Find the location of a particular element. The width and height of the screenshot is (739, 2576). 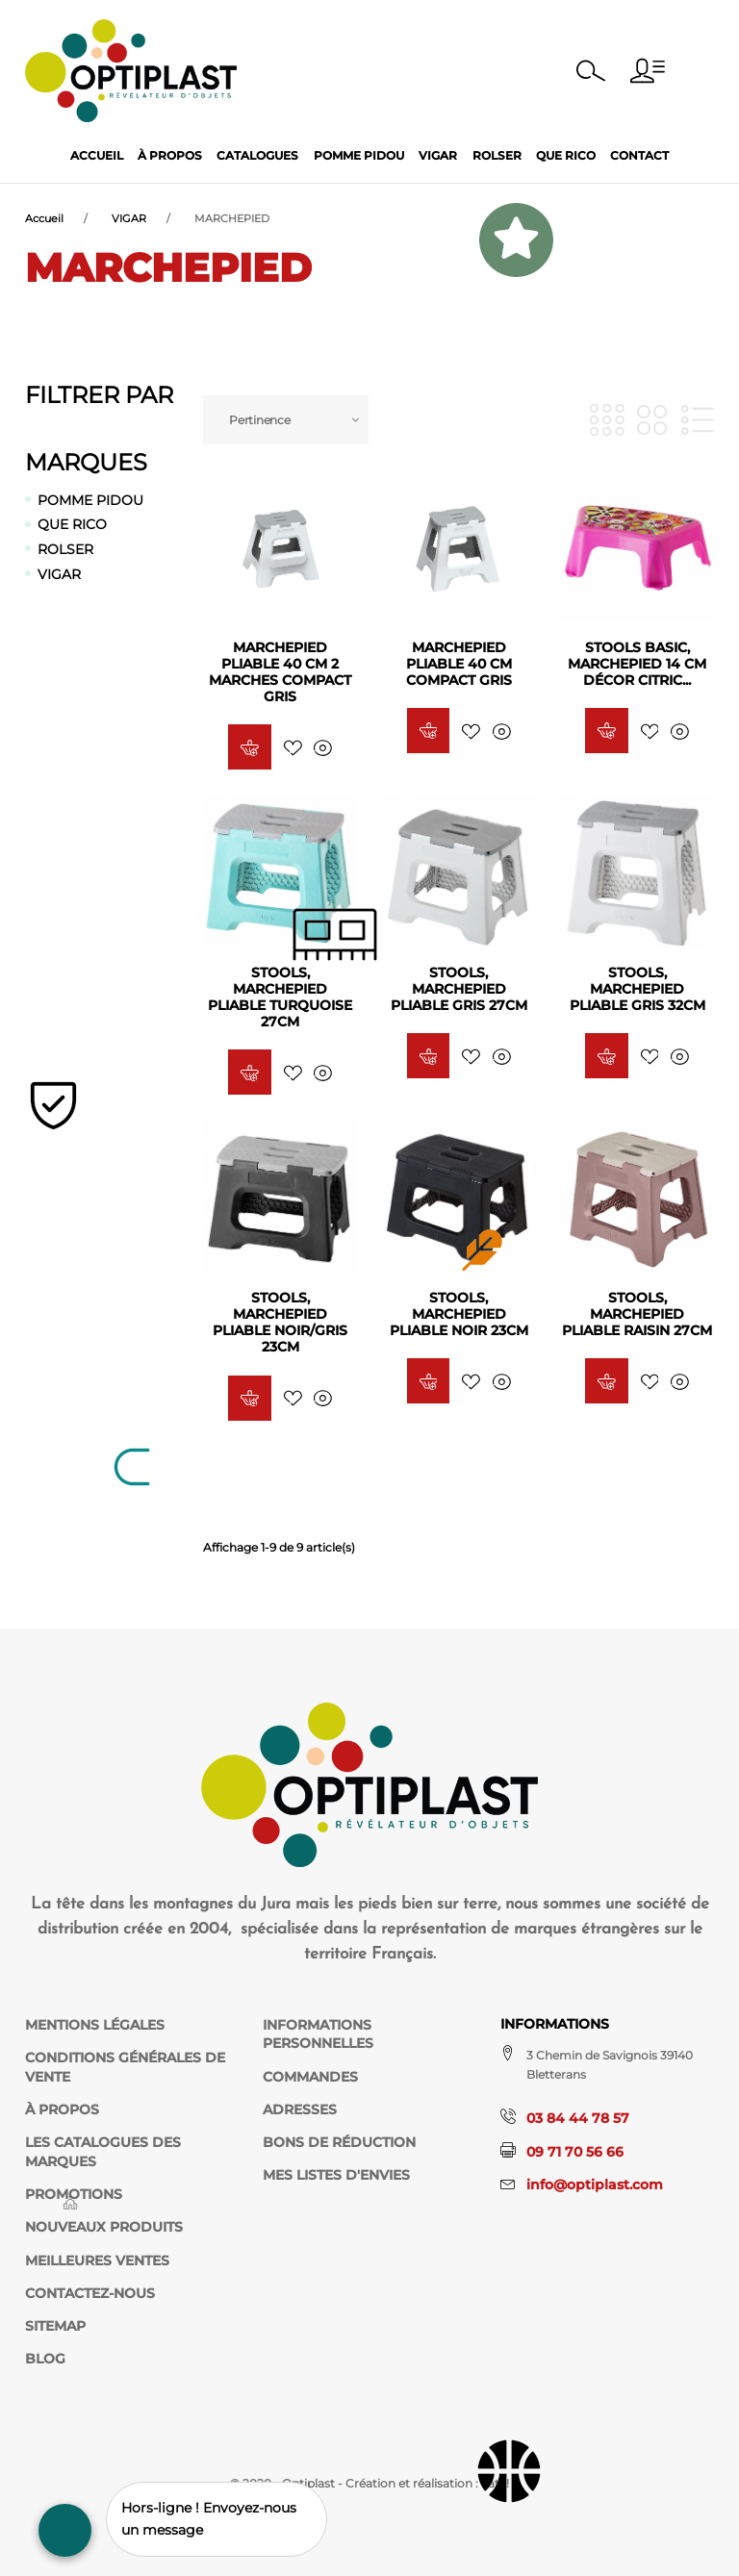

star or favorite an item in your feed is located at coordinates (516, 240).